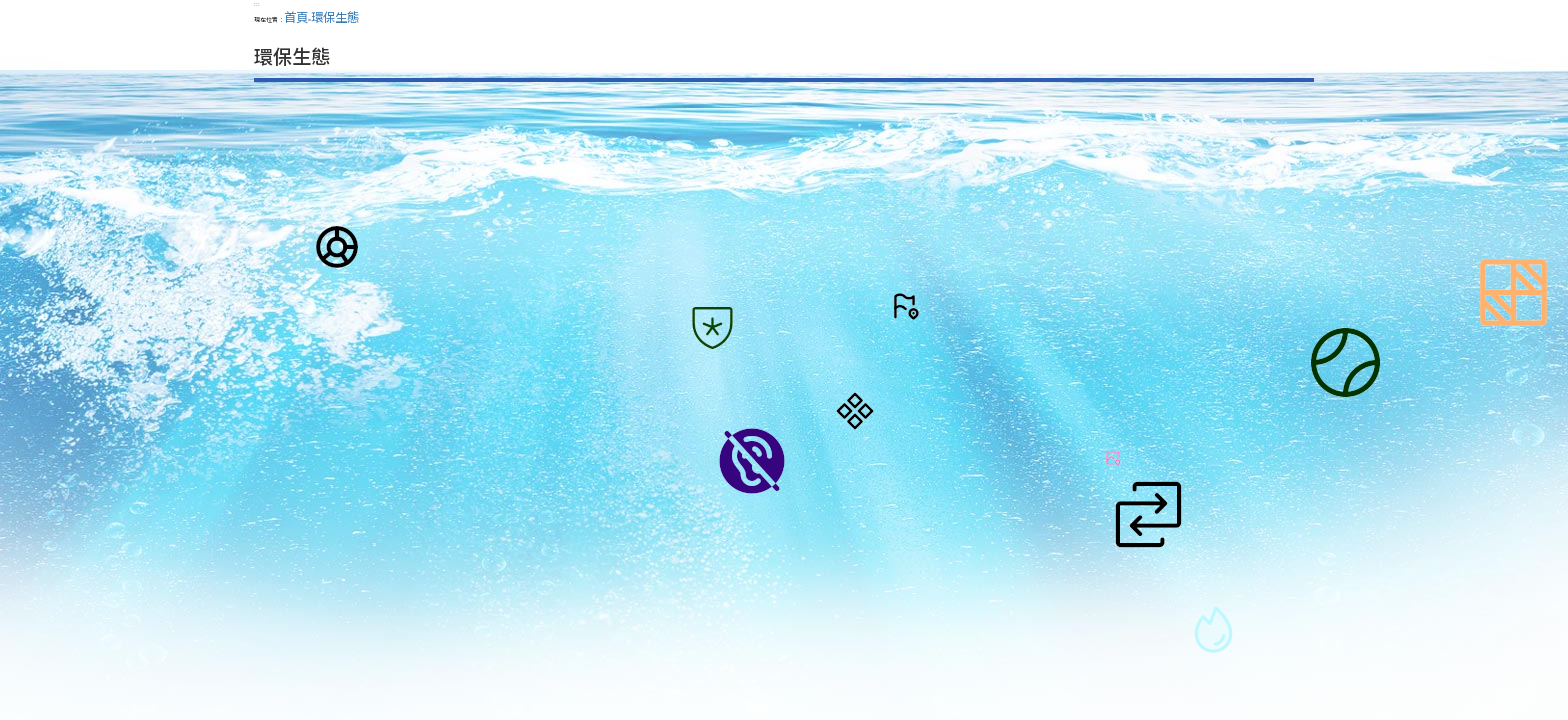 The height and width of the screenshot is (720, 1568). I want to click on swap or exchange items, so click(1148, 514).